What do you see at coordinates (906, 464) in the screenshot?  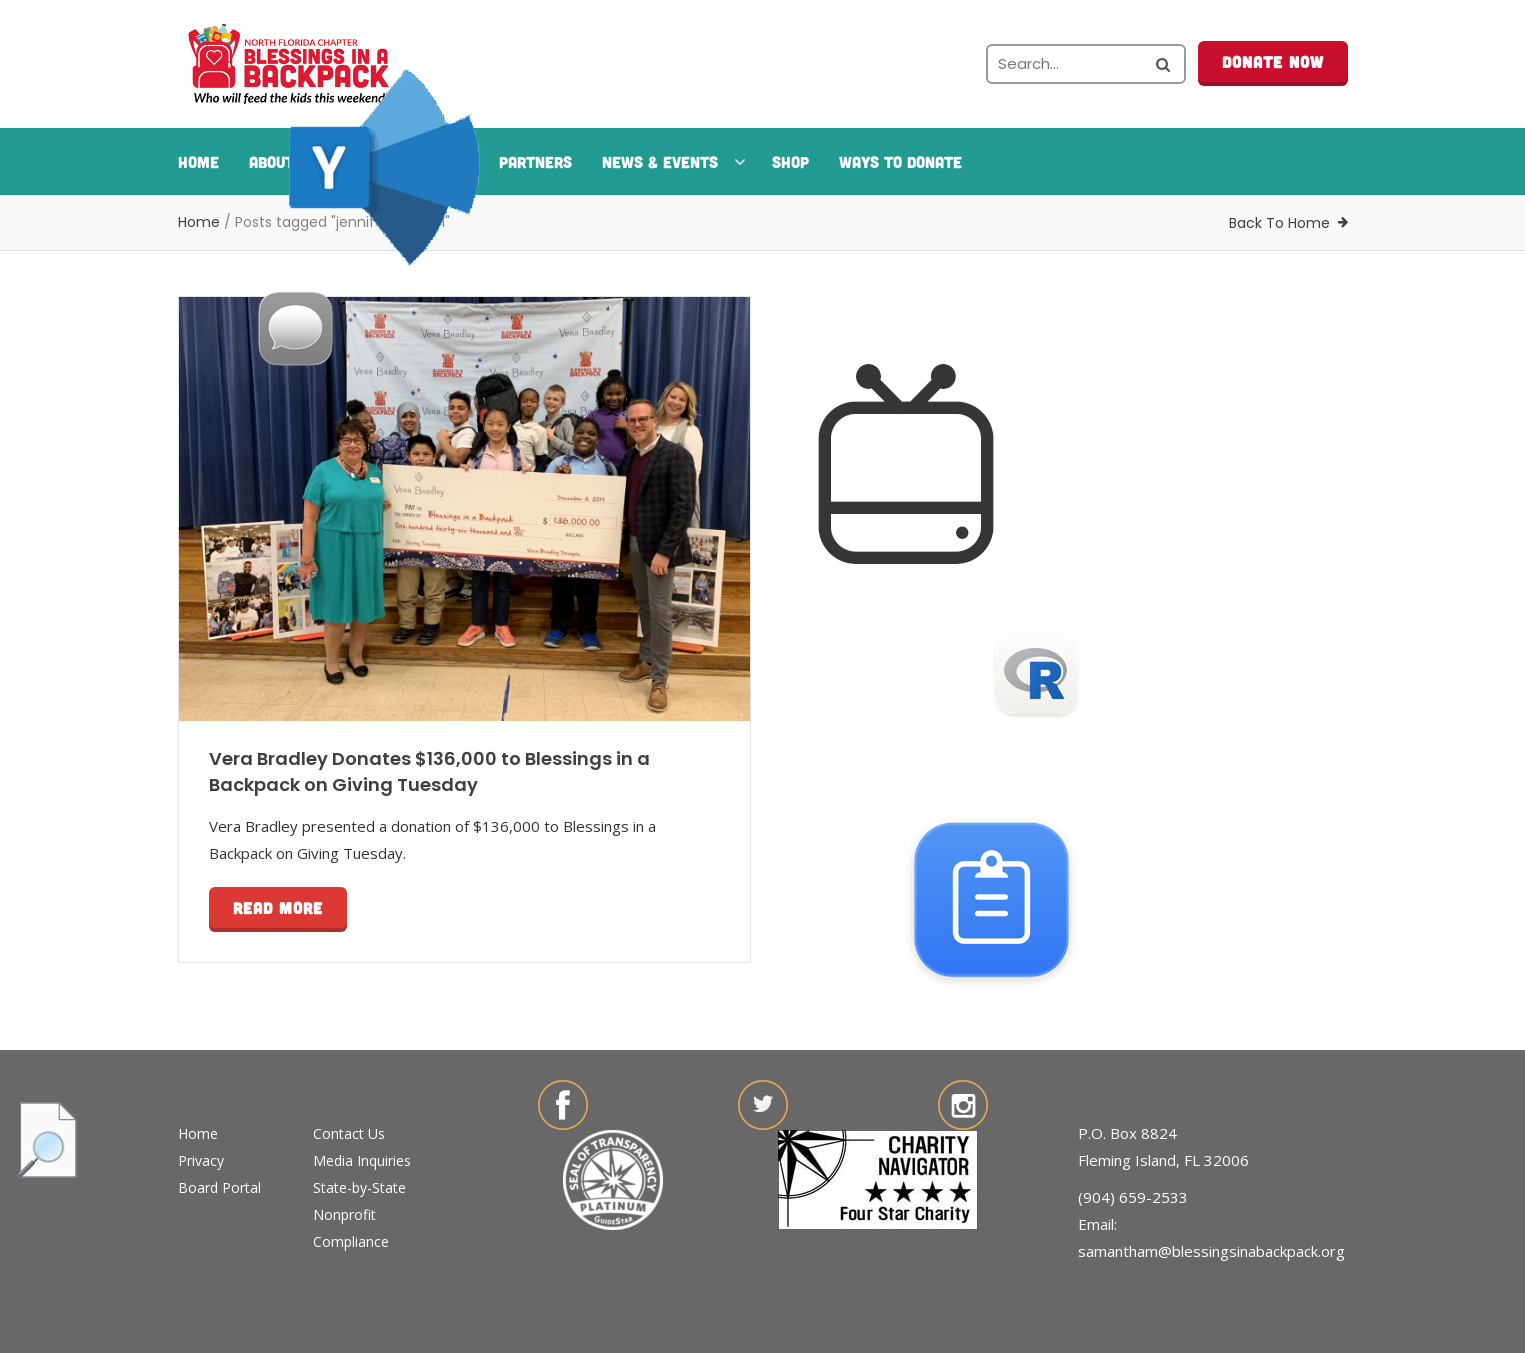 I see `open video player app` at bounding box center [906, 464].